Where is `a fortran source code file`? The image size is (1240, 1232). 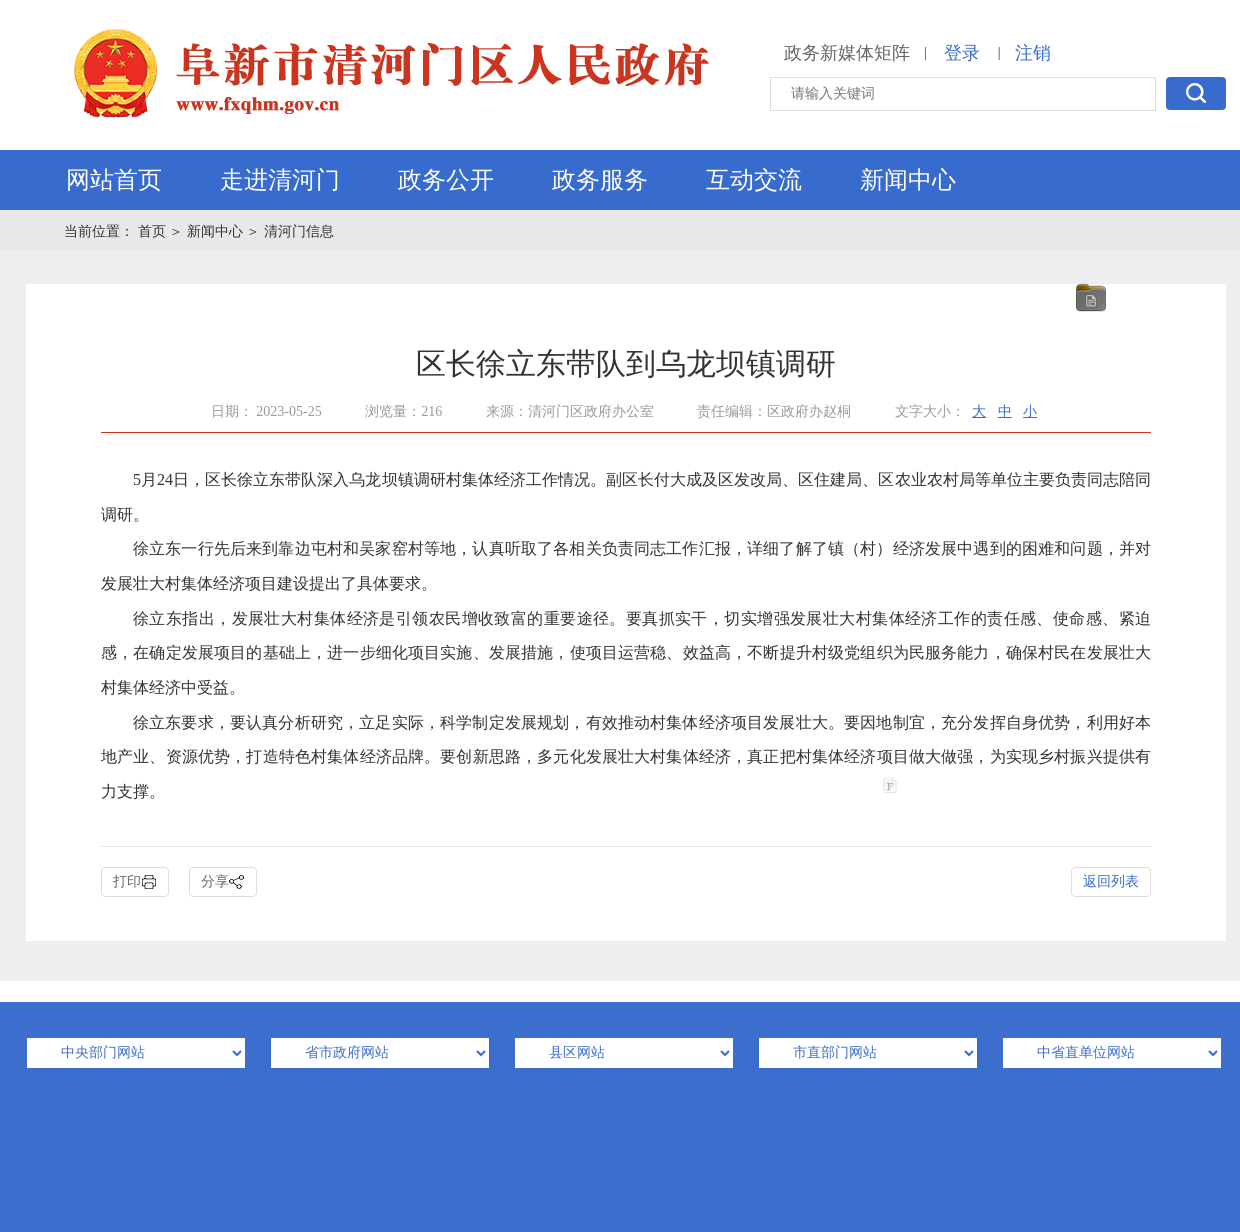 a fortran source code file is located at coordinates (890, 785).